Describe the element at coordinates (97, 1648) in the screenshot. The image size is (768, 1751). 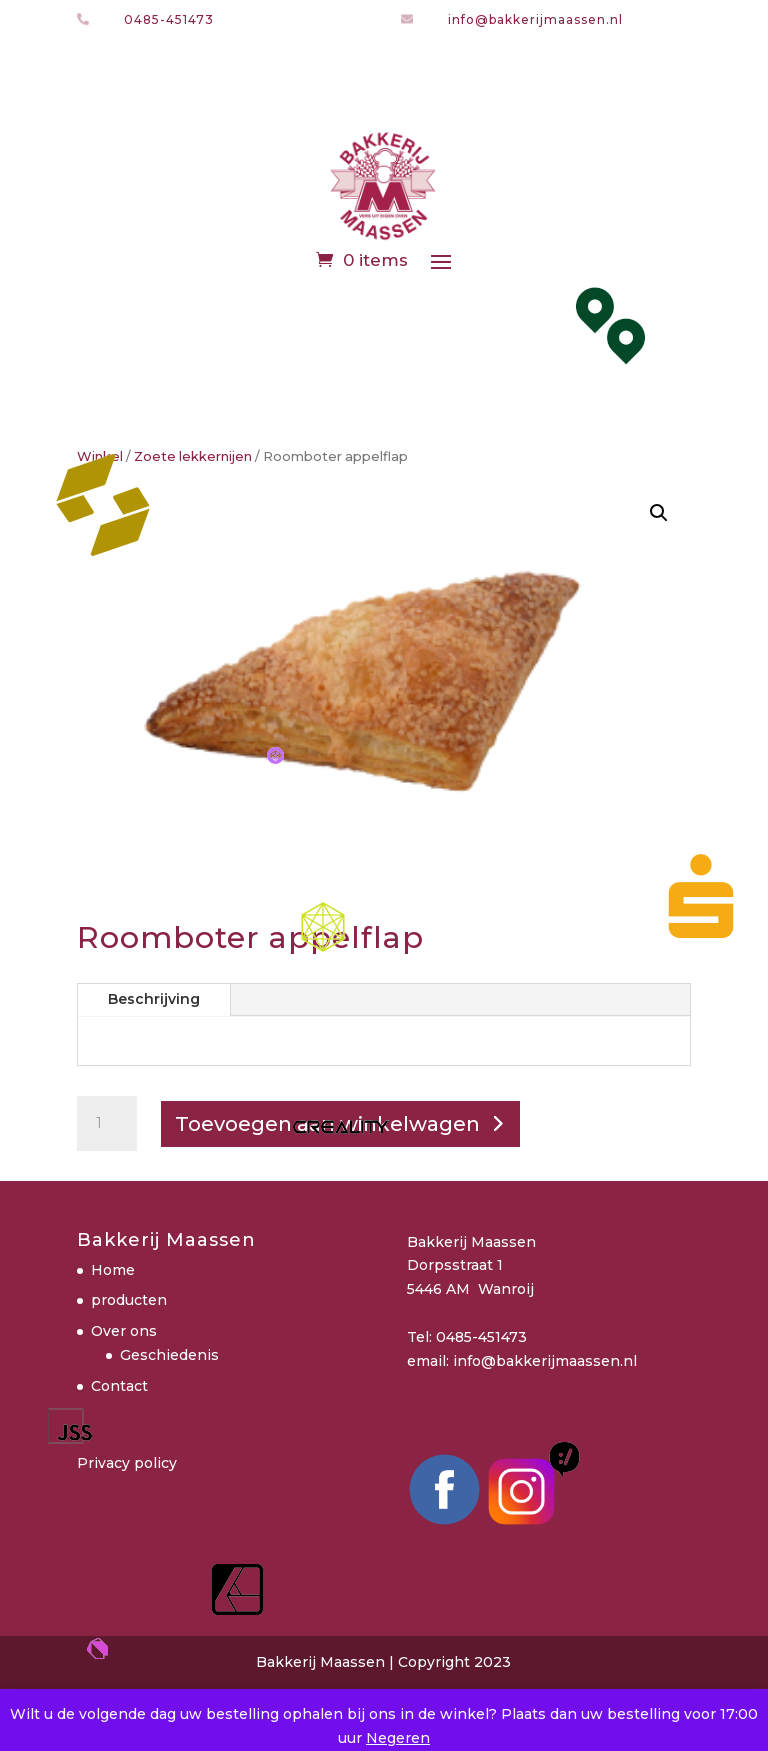
I see `dart programming language logo` at that location.